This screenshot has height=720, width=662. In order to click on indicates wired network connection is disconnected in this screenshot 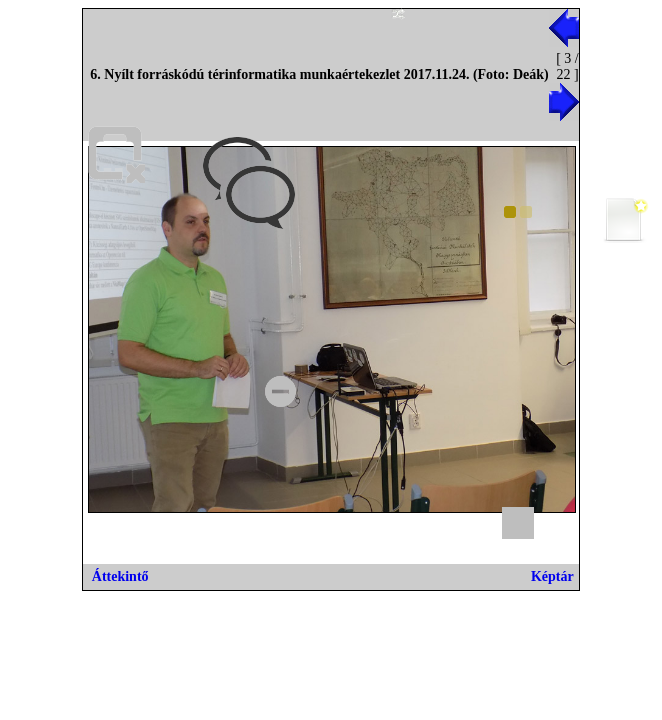, I will do `click(115, 153)`.